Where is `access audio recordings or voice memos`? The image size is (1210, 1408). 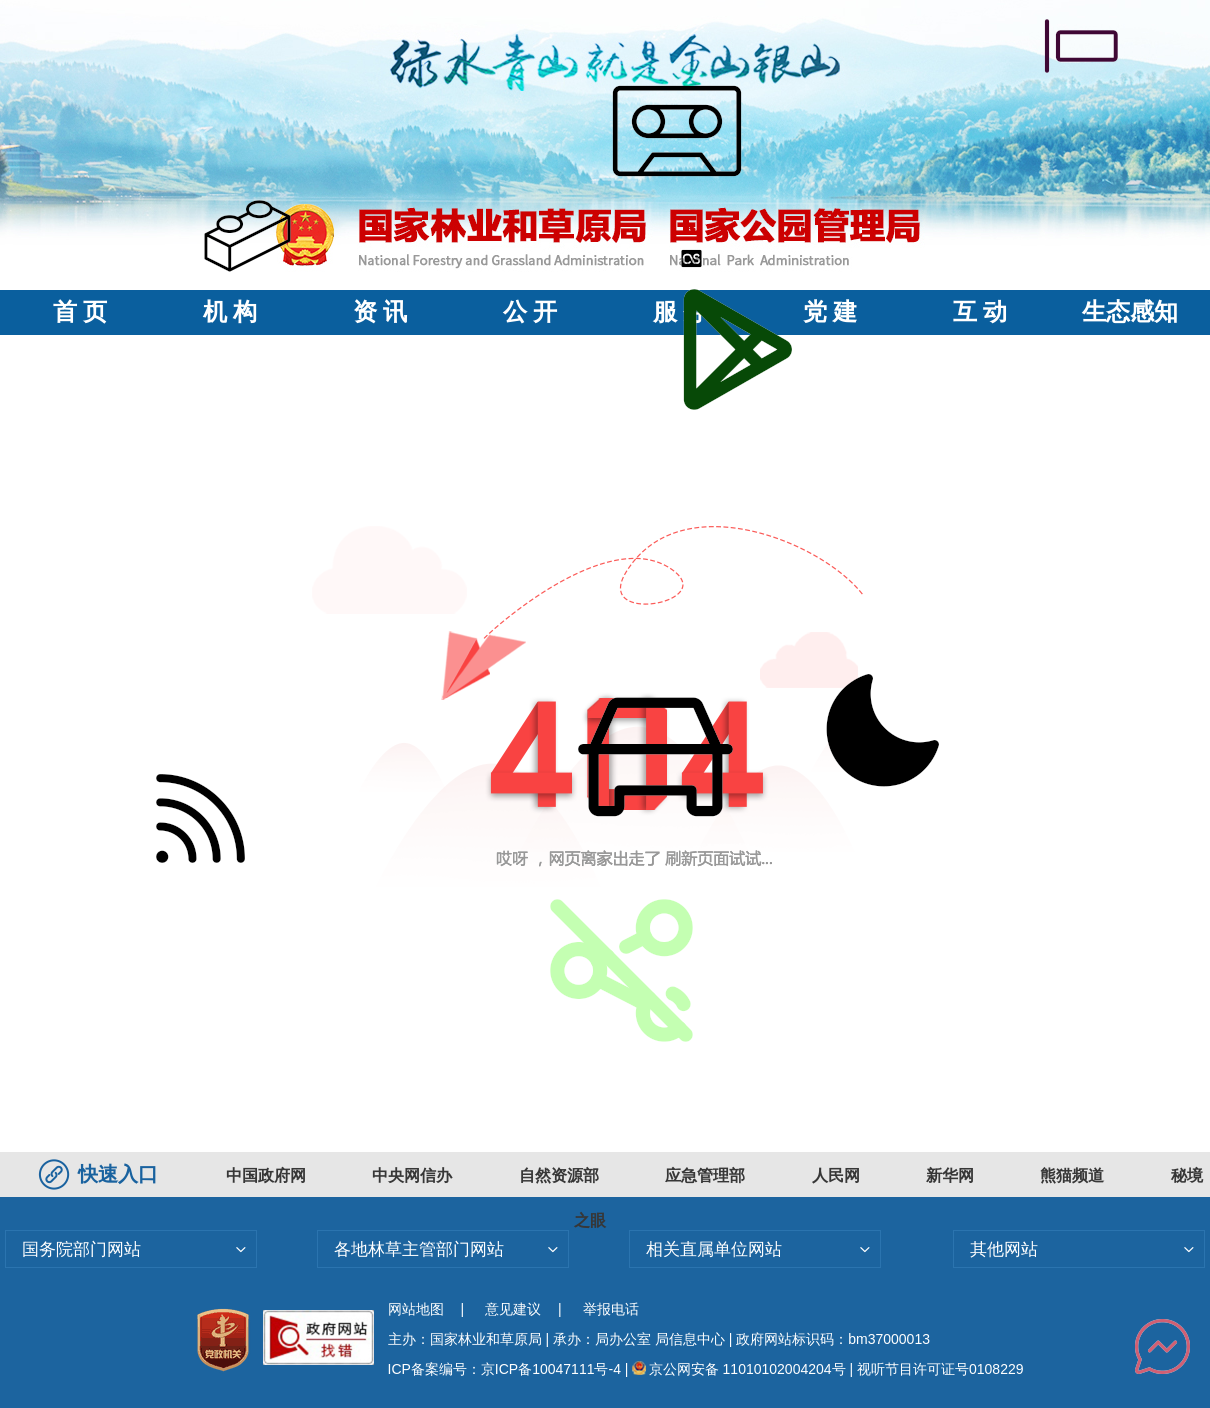 access audio recordings or voice memos is located at coordinates (677, 131).